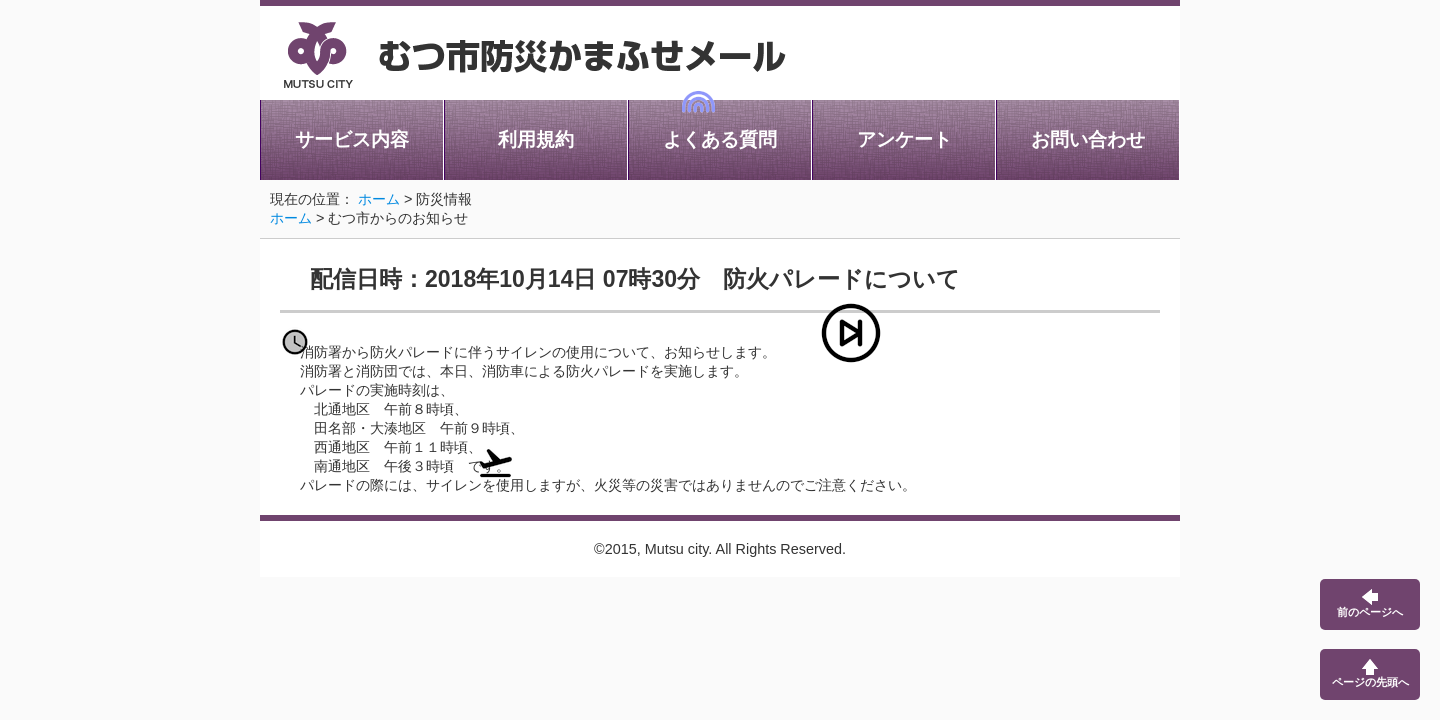  I want to click on skip to the next track or media item, so click(851, 333).